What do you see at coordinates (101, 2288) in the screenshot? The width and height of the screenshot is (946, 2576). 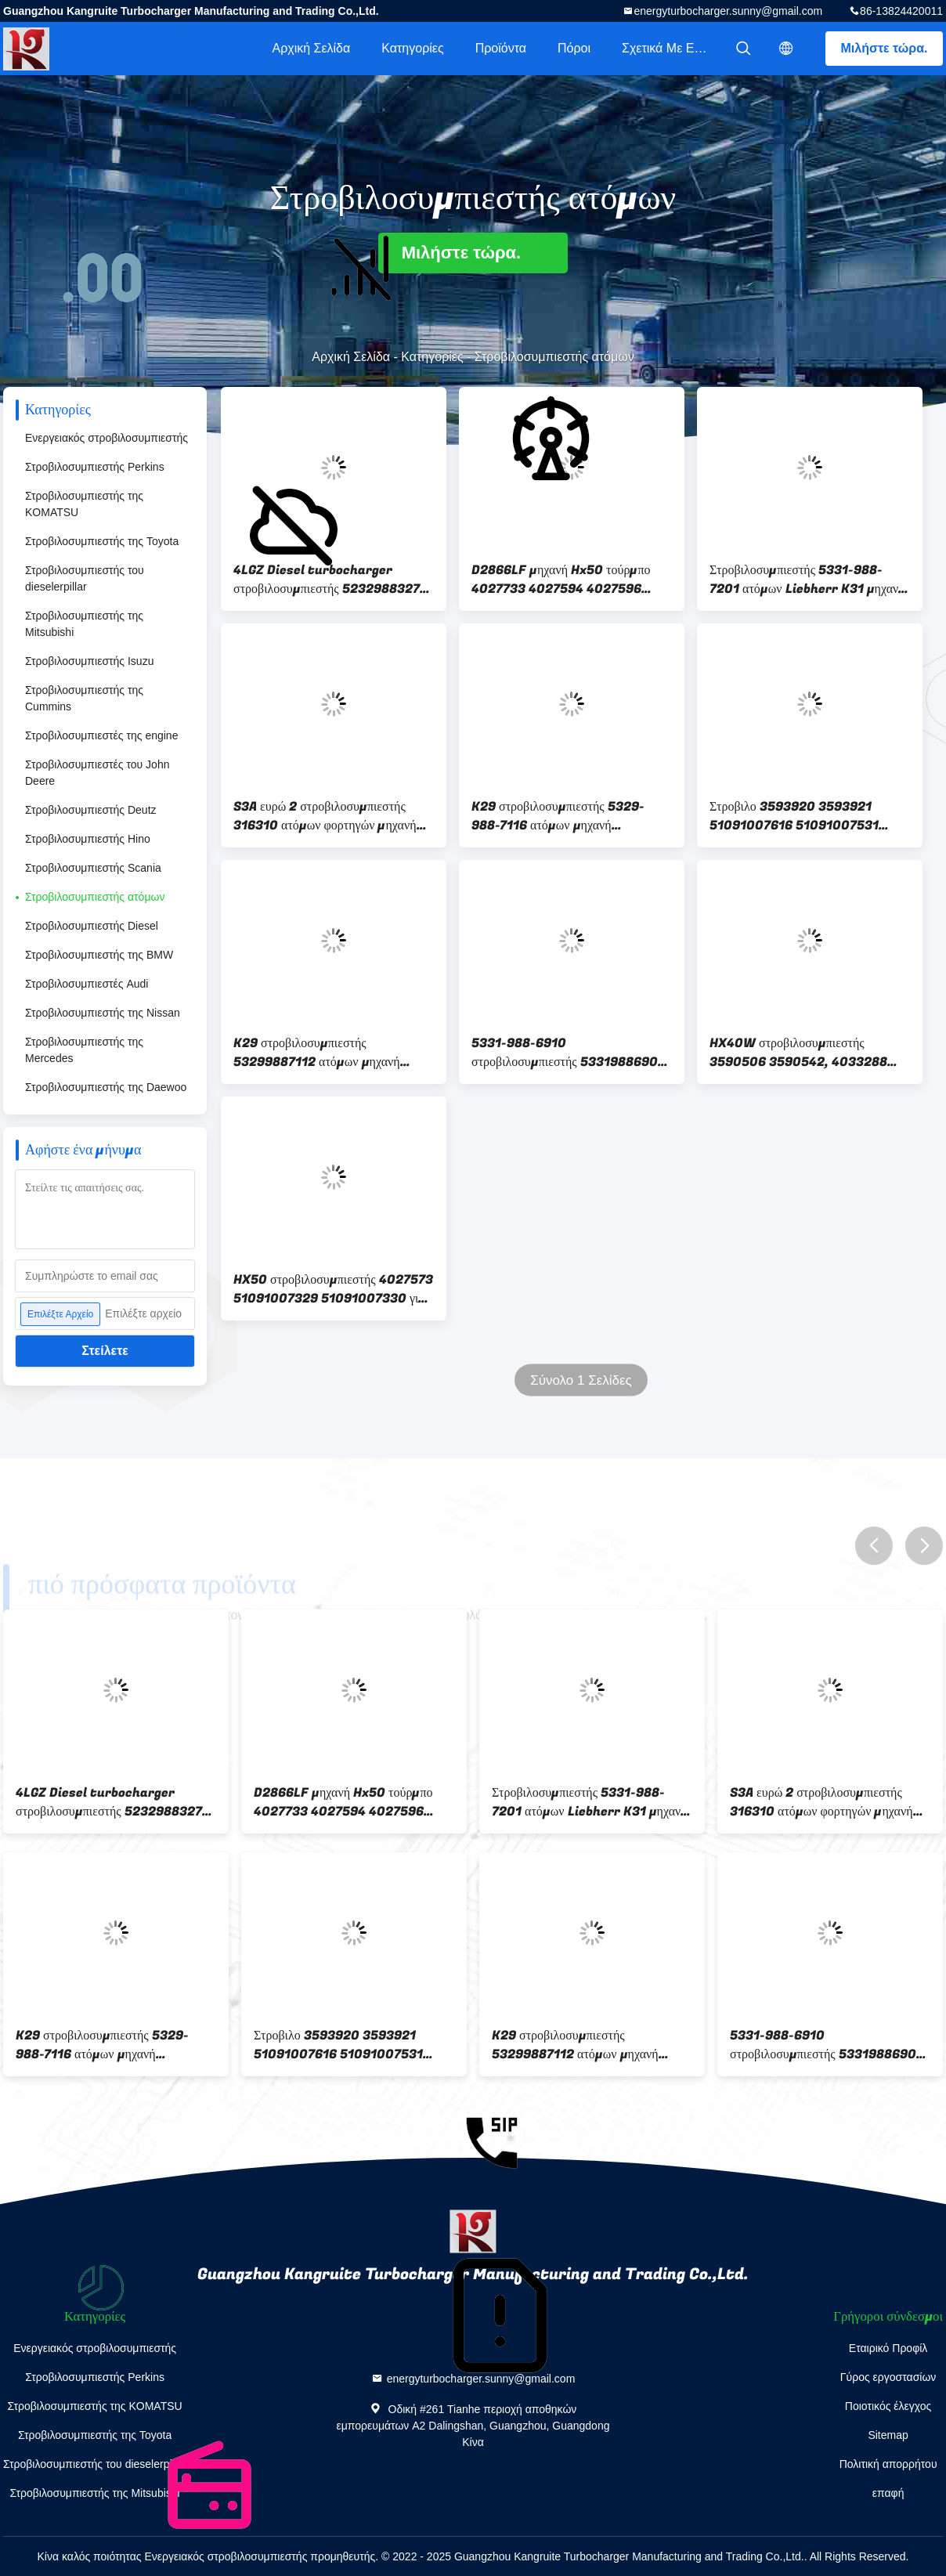 I see `view a segment of analytics data` at bounding box center [101, 2288].